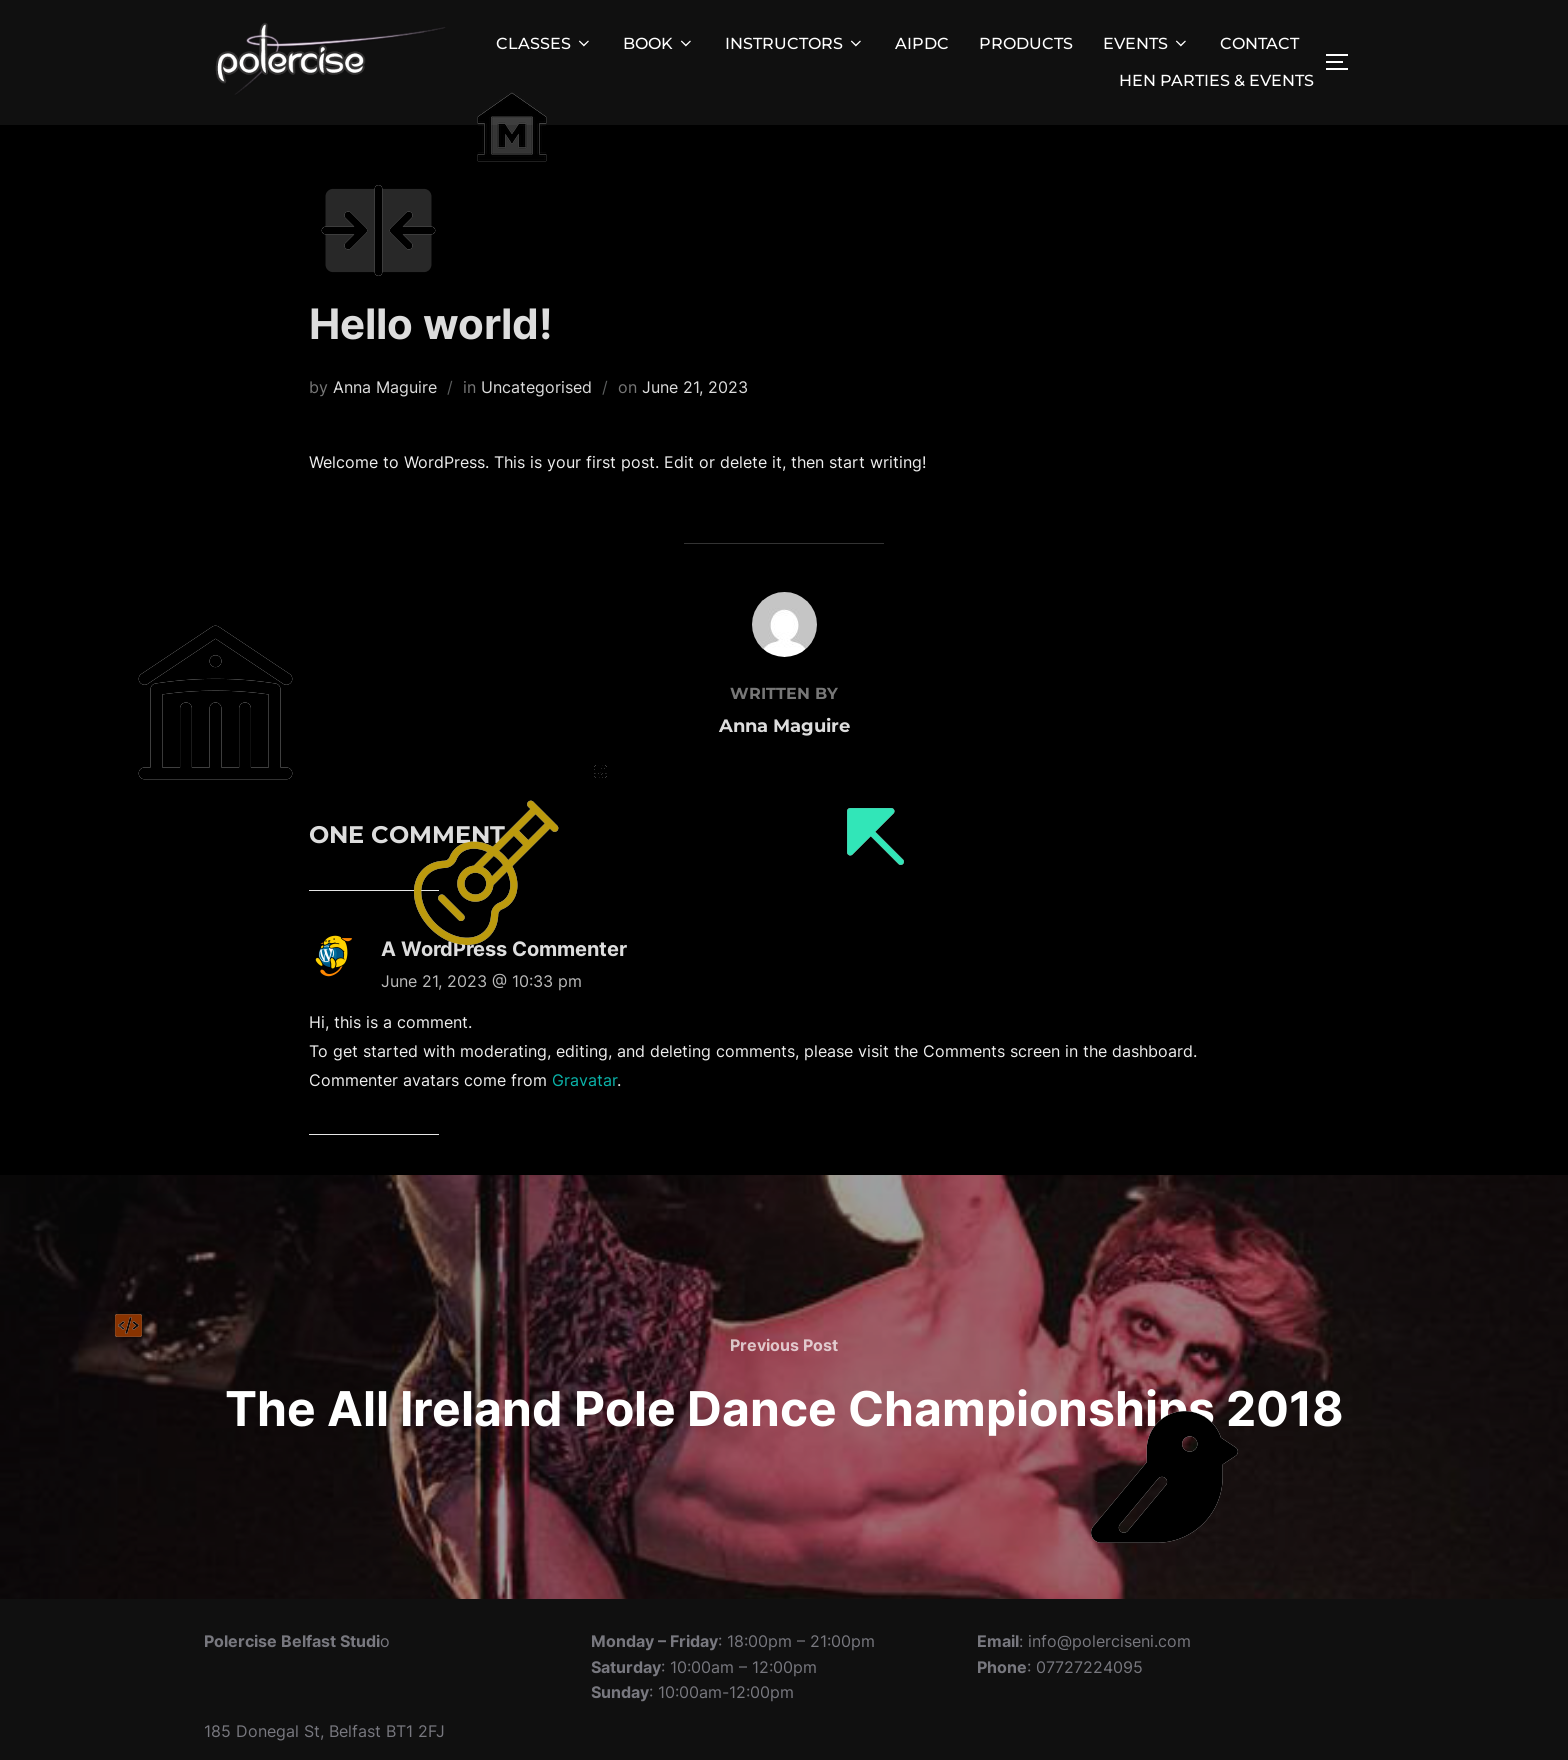  What do you see at coordinates (600, 771) in the screenshot?
I see `access volleyball or sports content` at bounding box center [600, 771].